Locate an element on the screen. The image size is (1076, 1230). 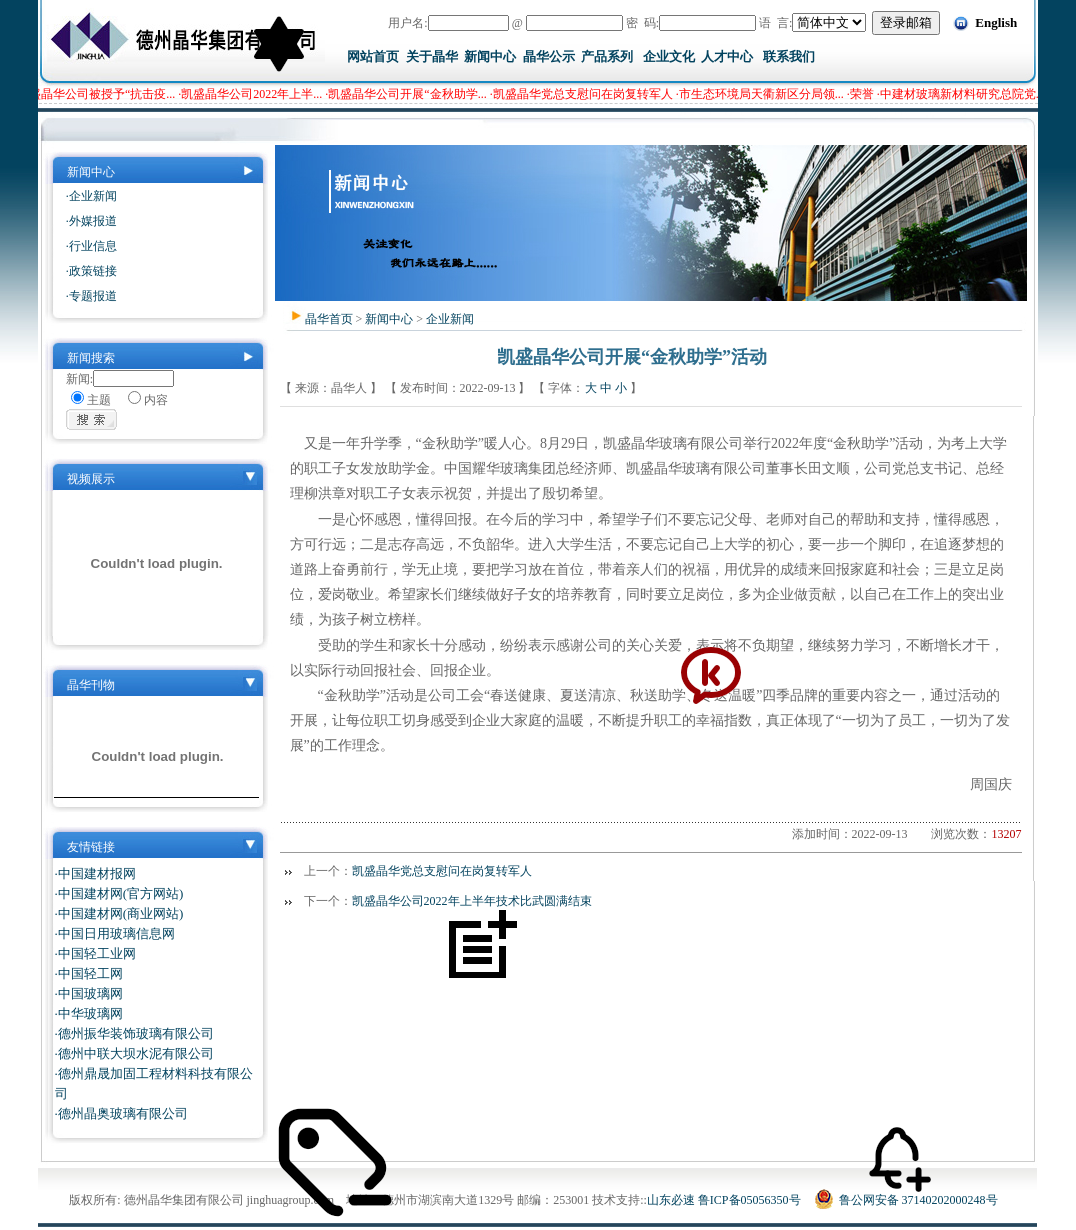
indicates jewish or hebrew content is located at coordinates (279, 44).